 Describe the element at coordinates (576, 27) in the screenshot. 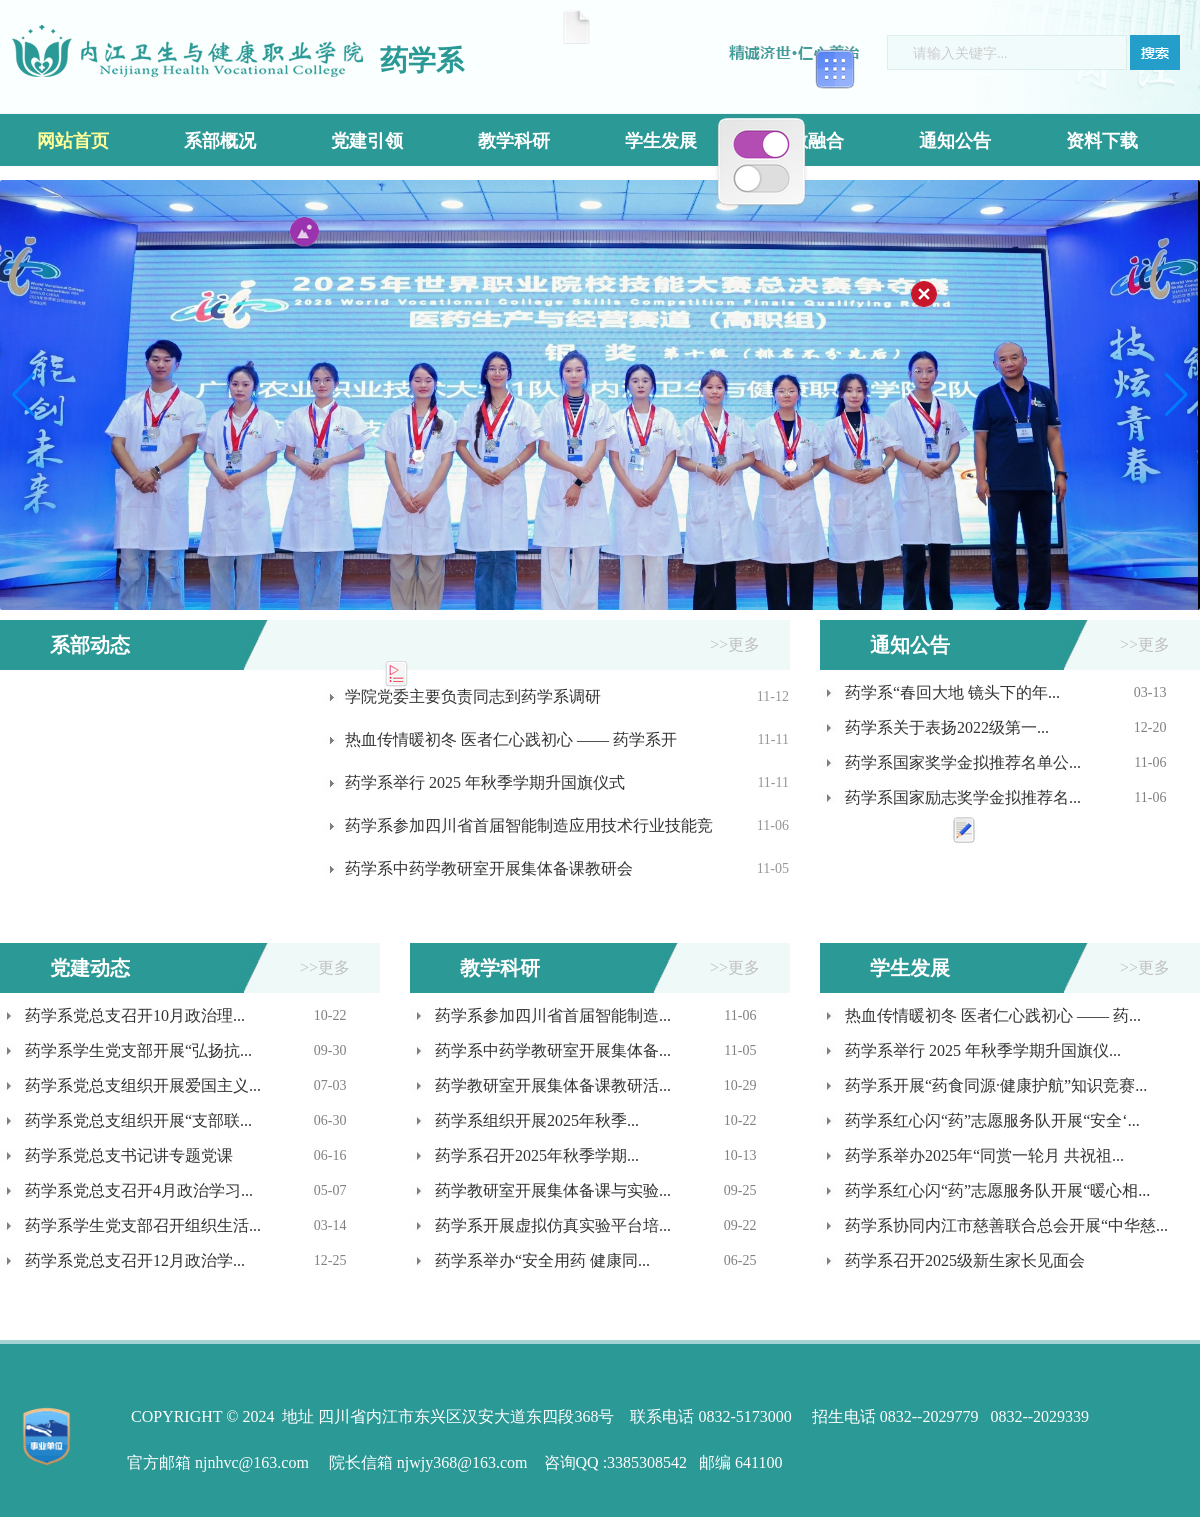

I see `a blank or empty document file` at that location.